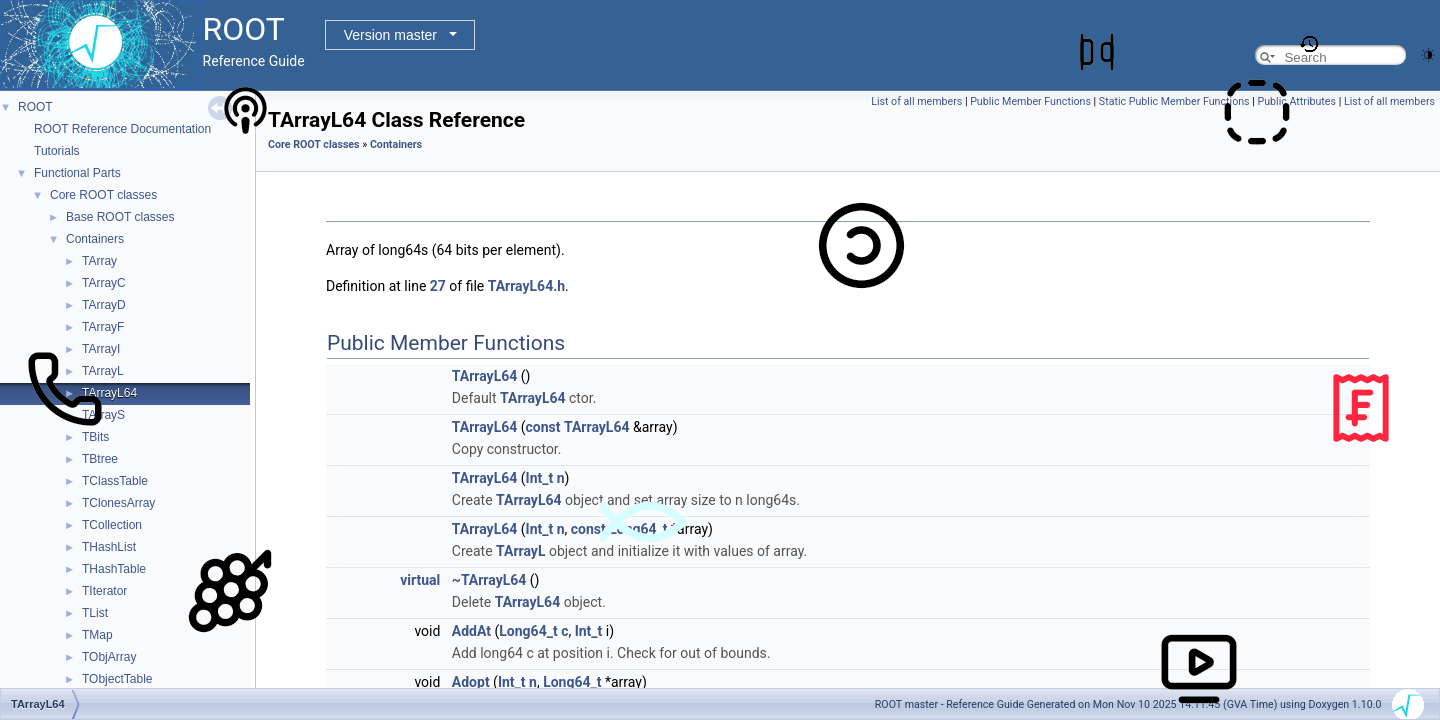  I want to click on restore to a previous version, so click(1309, 44).